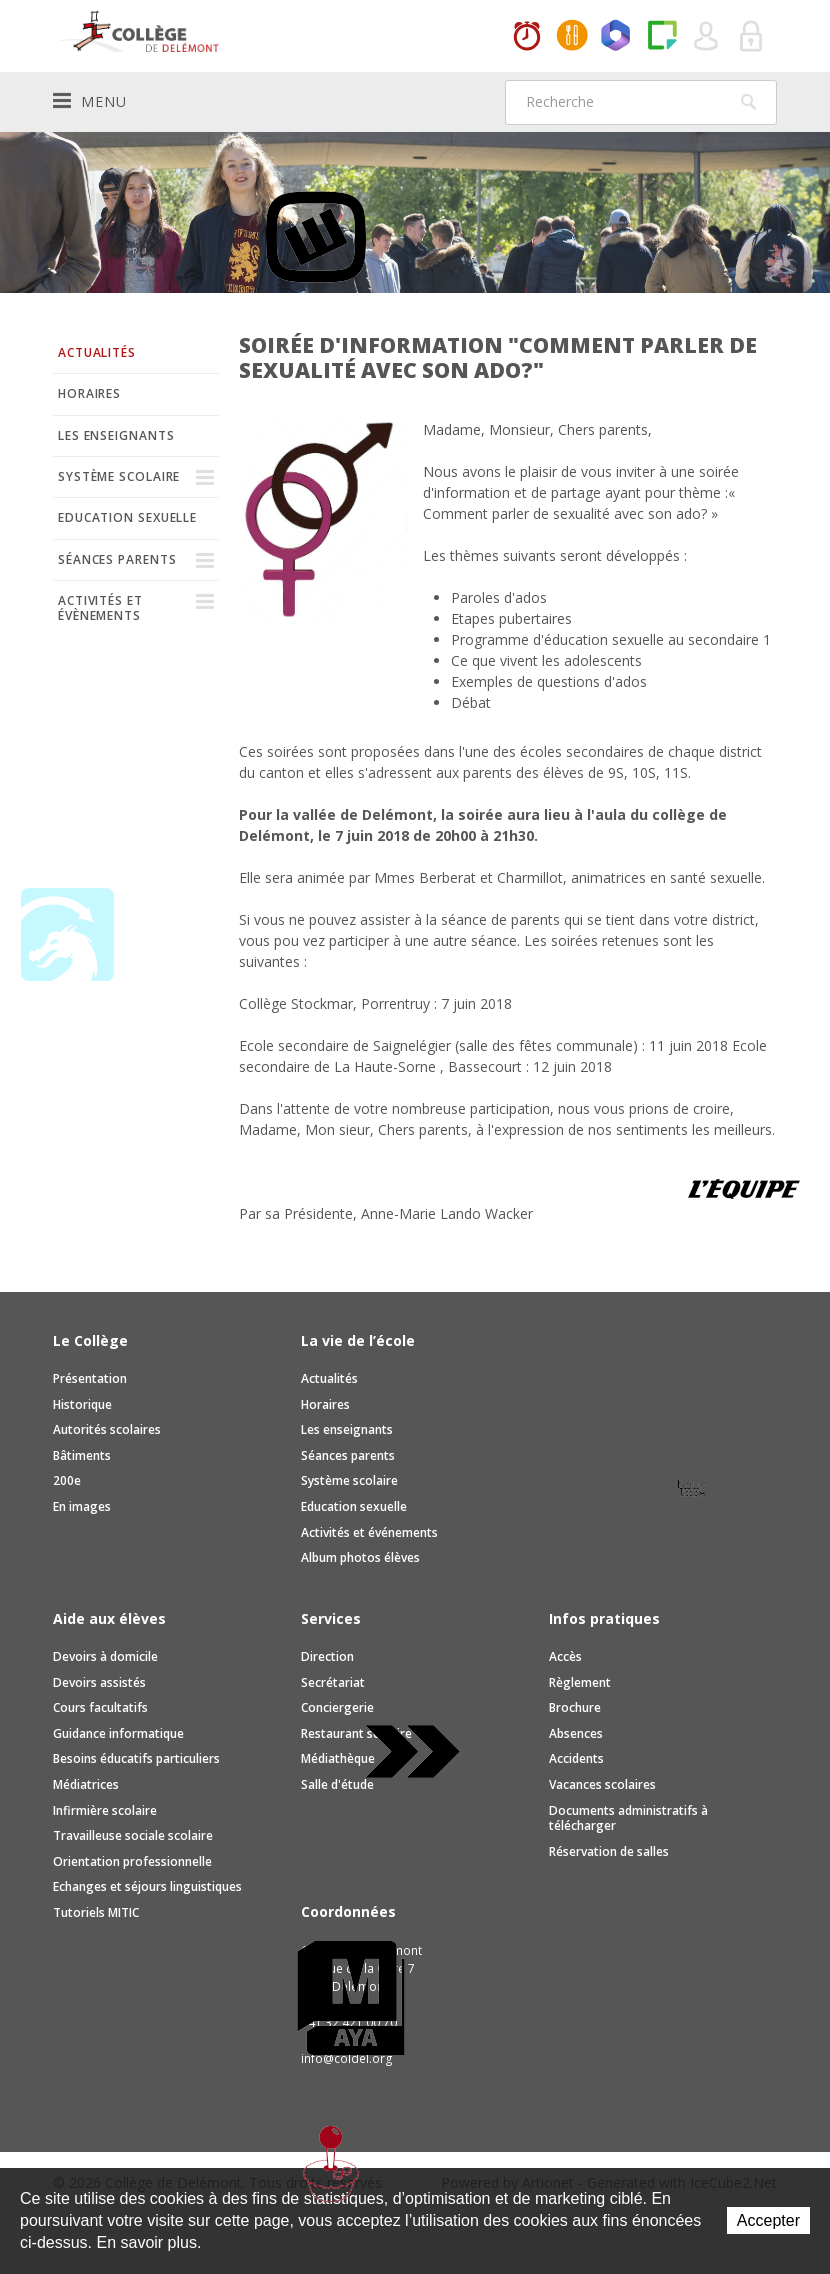 The height and width of the screenshot is (2274, 830). What do you see at coordinates (412, 1751) in the screenshot?
I see `inertia.js framework logo` at bounding box center [412, 1751].